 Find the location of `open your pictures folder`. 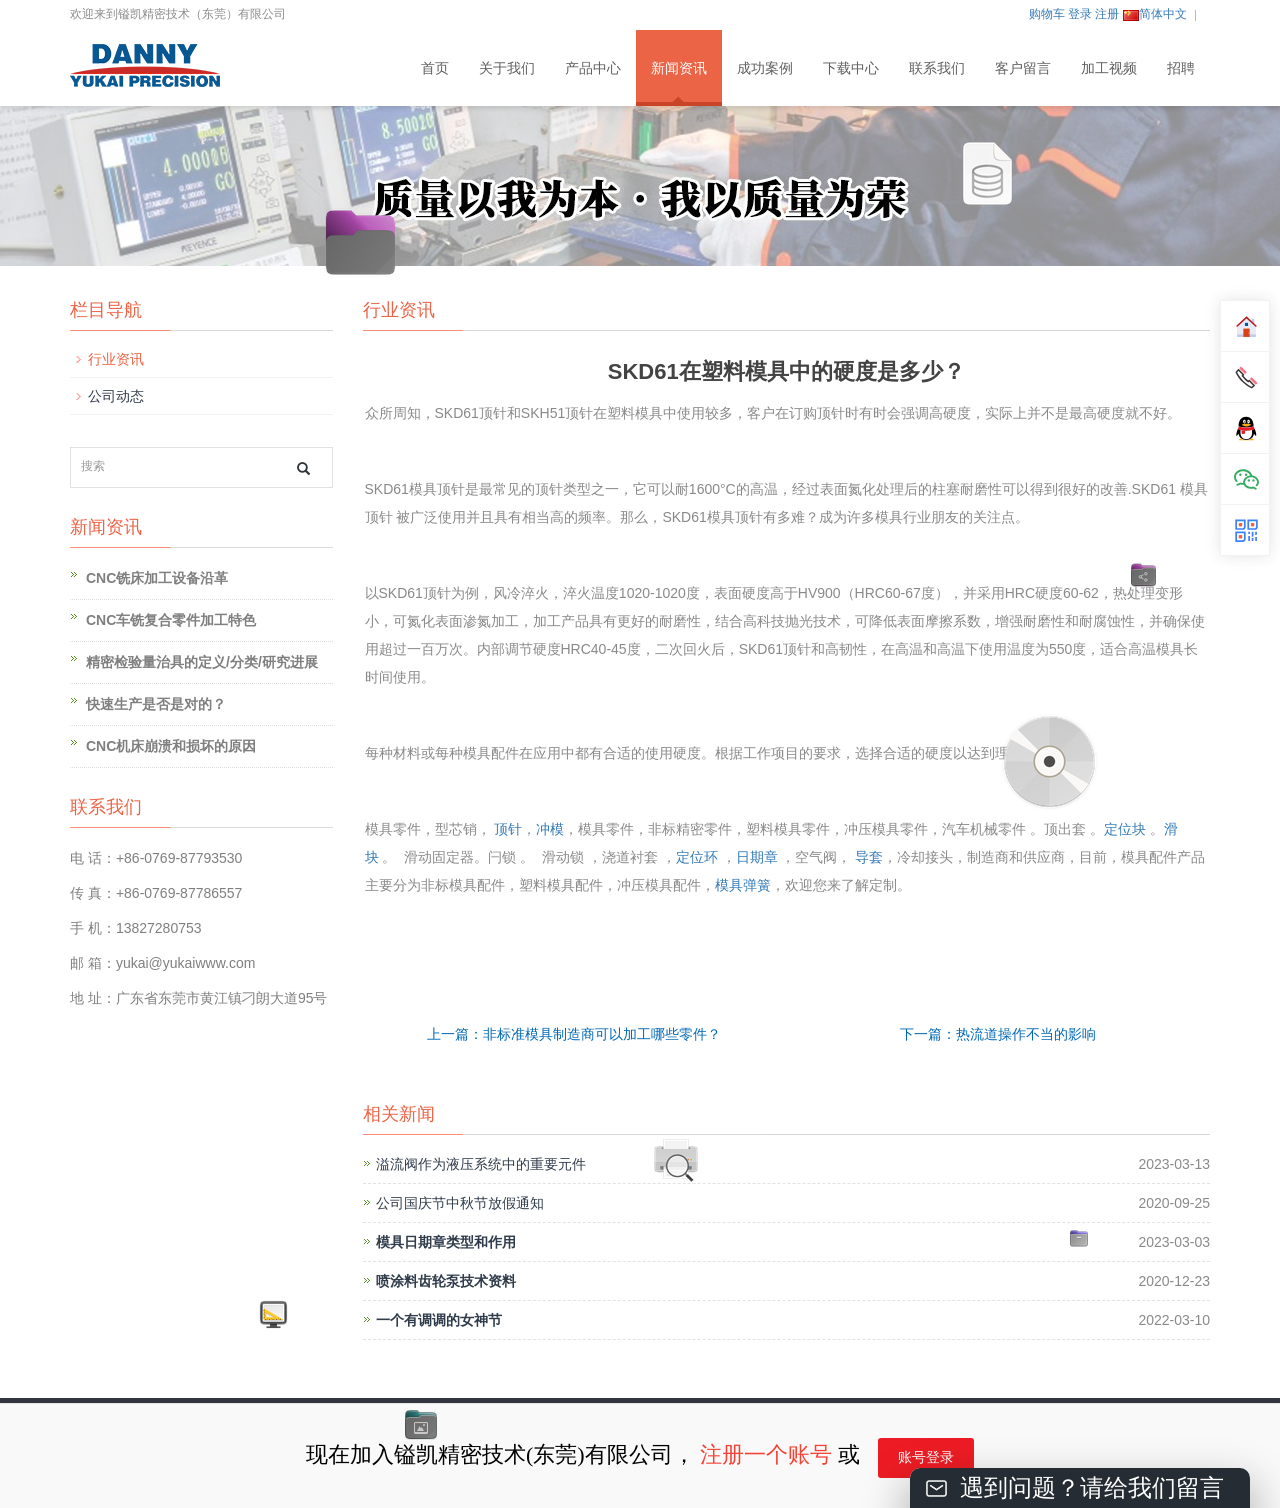

open your pictures folder is located at coordinates (421, 1424).